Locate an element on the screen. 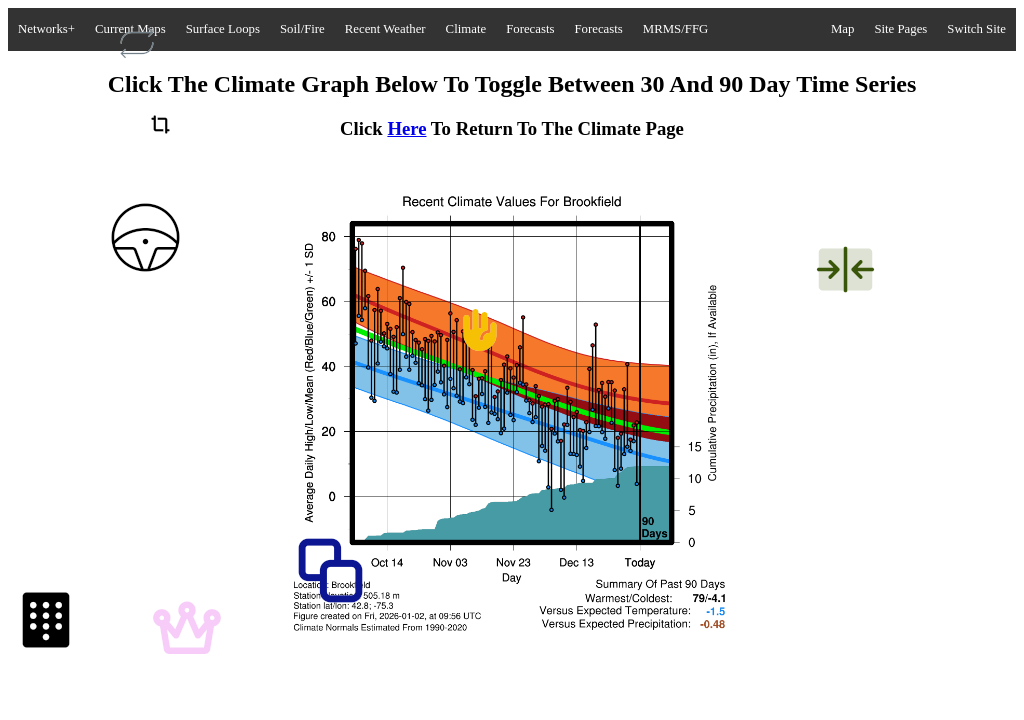 Image resolution: width=1024 pixels, height=720 pixels. crop or trim an image is located at coordinates (160, 124).